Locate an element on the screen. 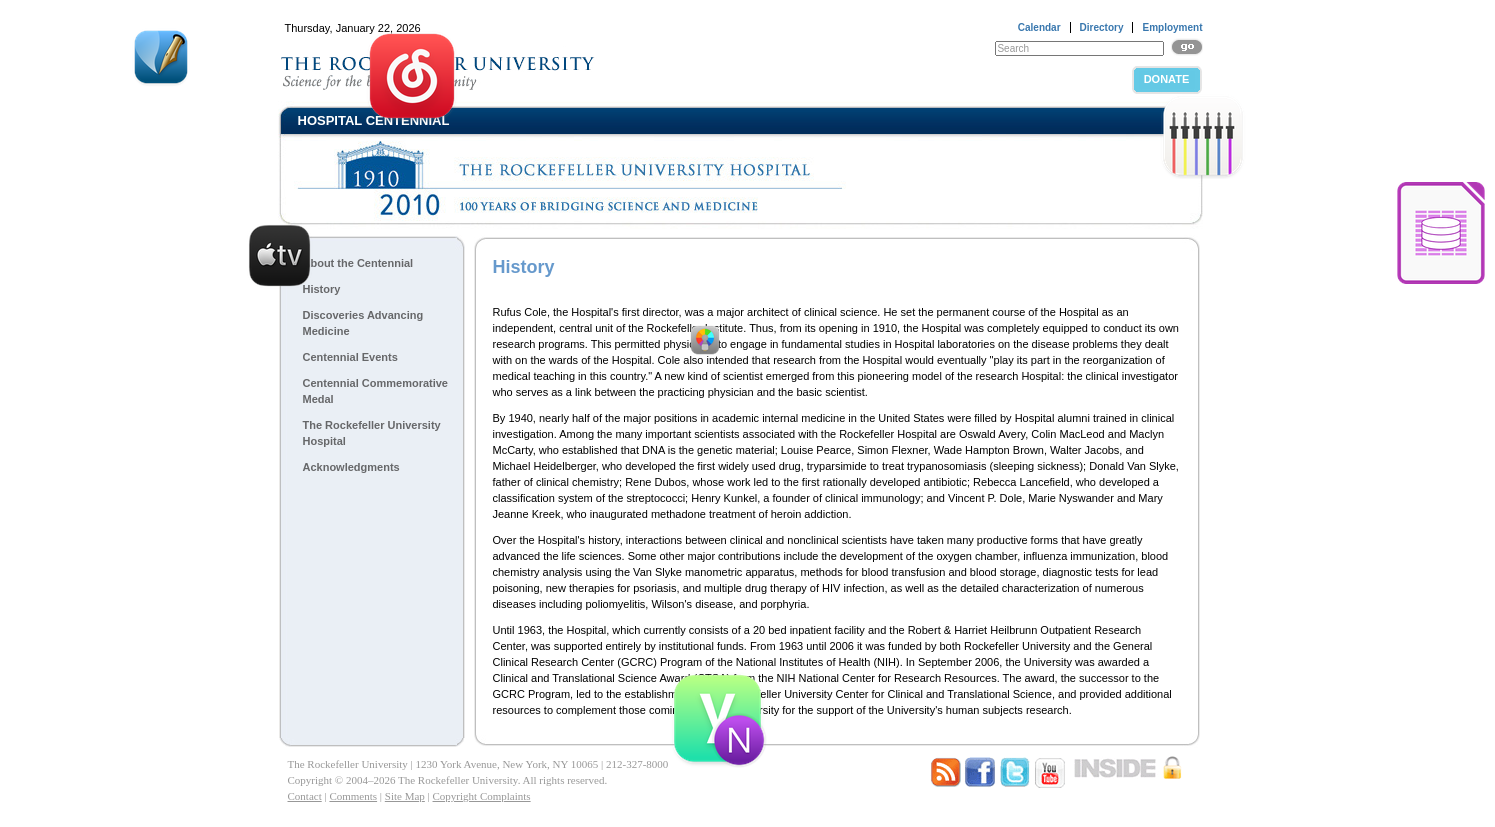 The height and width of the screenshot is (827, 1495). open scribus desktop publishing application is located at coordinates (161, 57).